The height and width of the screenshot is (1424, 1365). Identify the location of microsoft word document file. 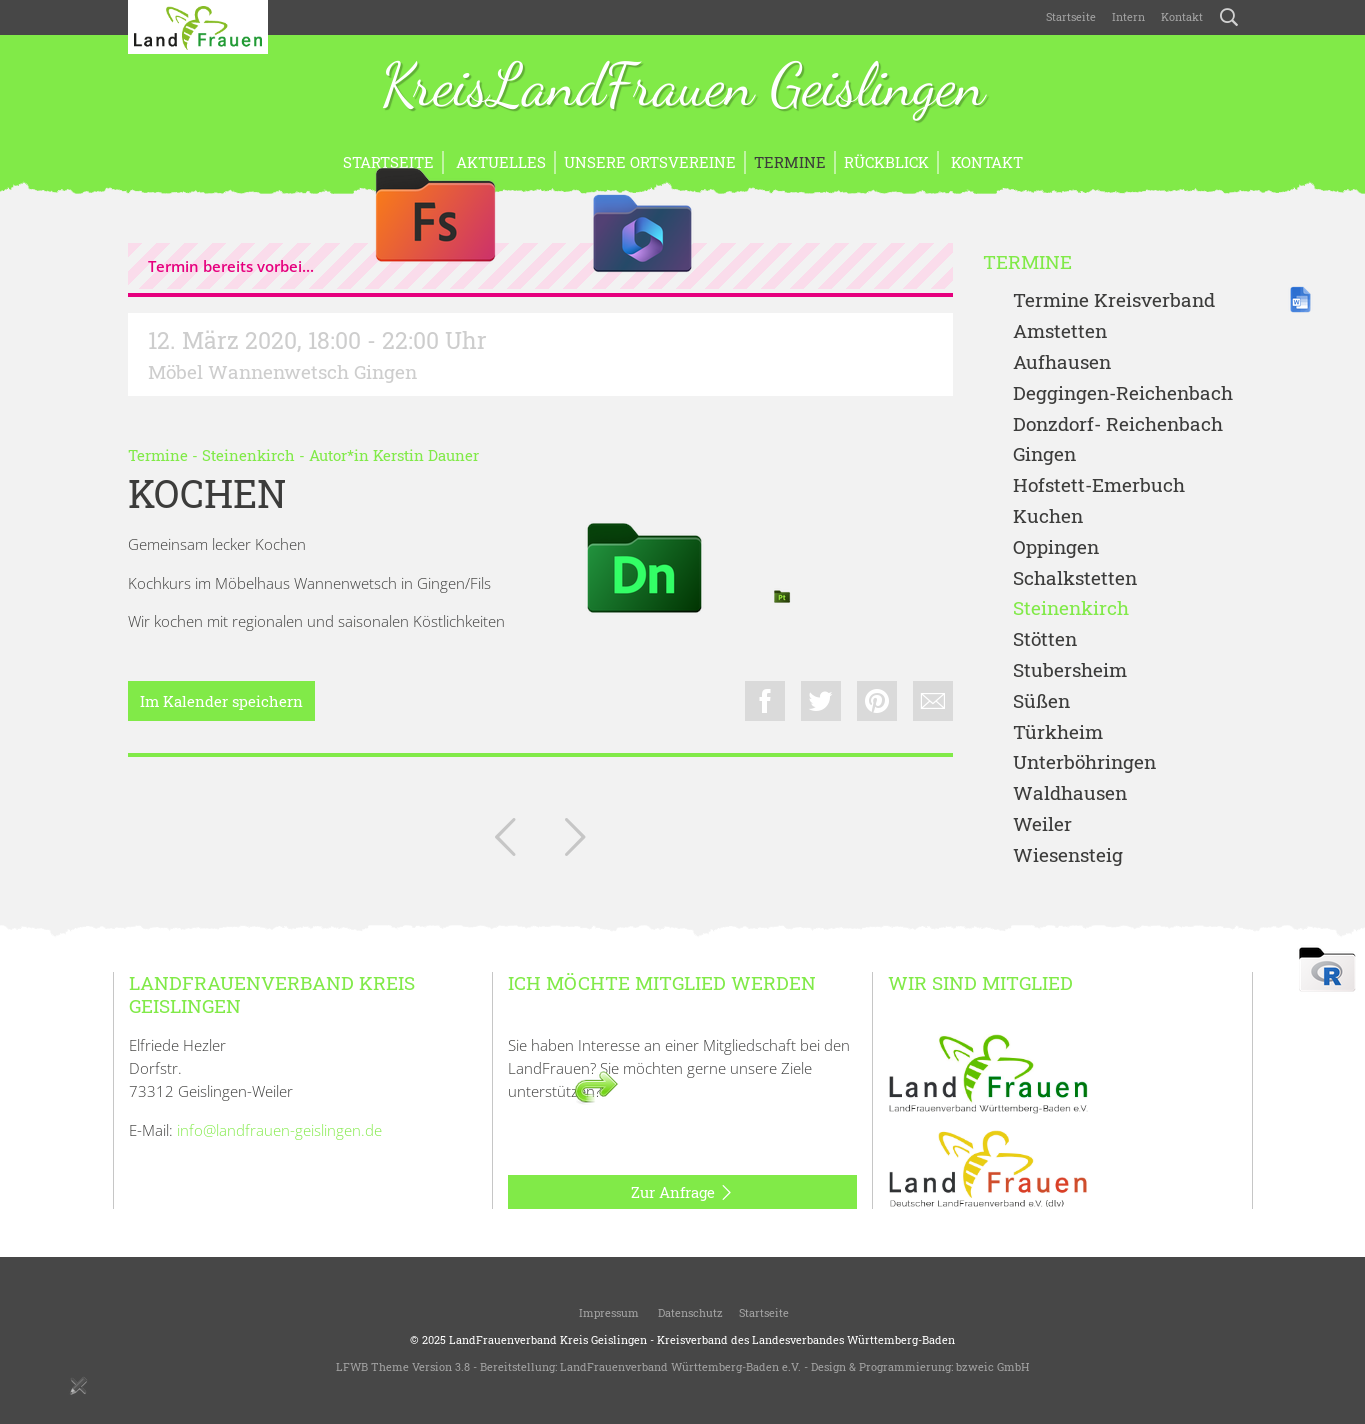
(1300, 299).